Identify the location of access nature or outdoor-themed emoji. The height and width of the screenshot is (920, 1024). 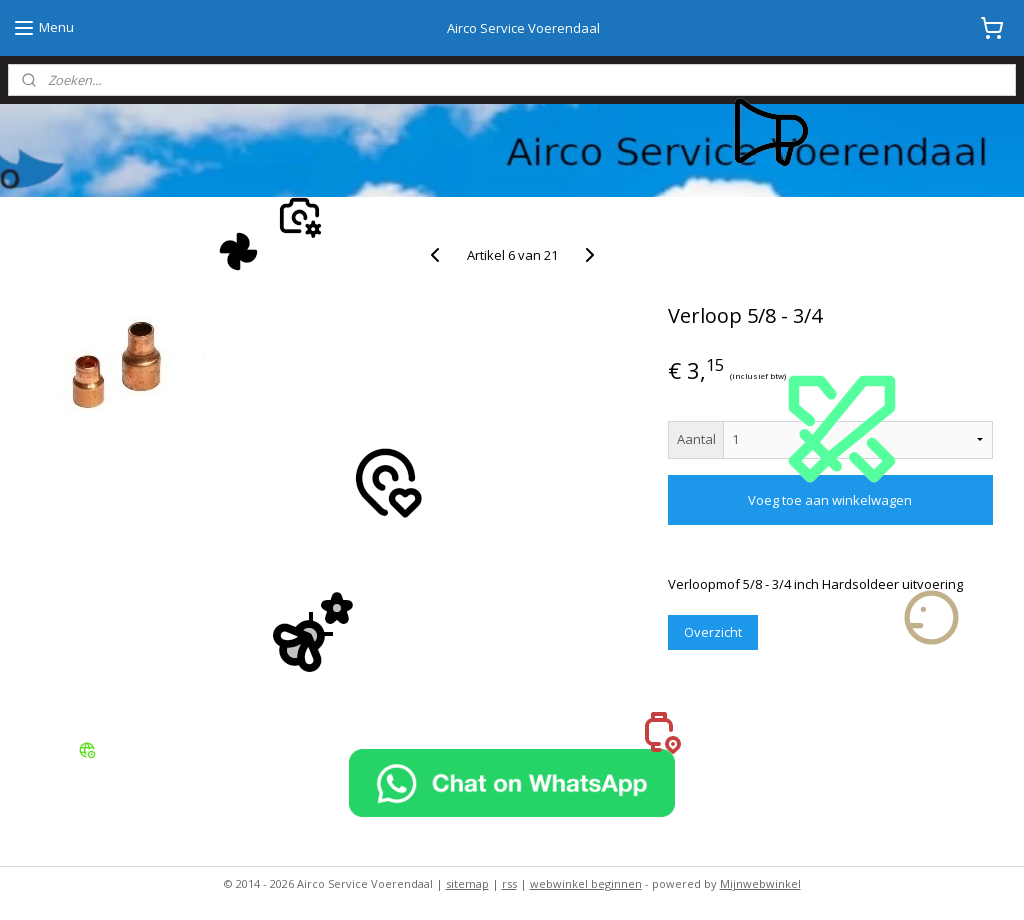
(313, 632).